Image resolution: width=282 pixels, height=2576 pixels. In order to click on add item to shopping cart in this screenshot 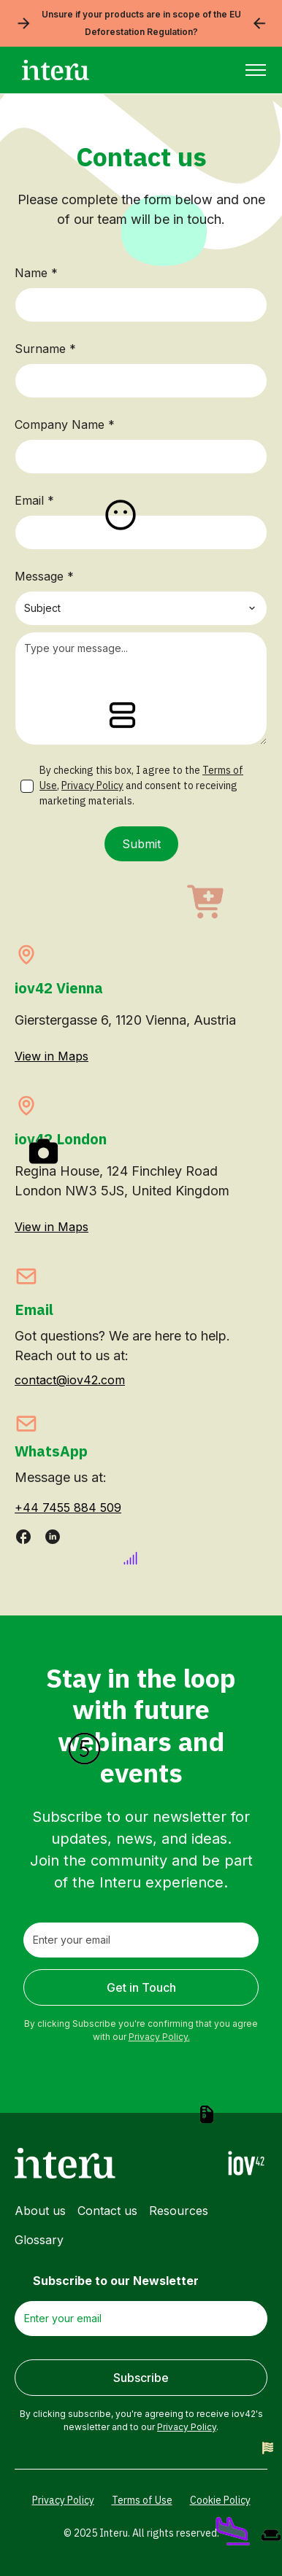, I will do `click(207, 902)`.